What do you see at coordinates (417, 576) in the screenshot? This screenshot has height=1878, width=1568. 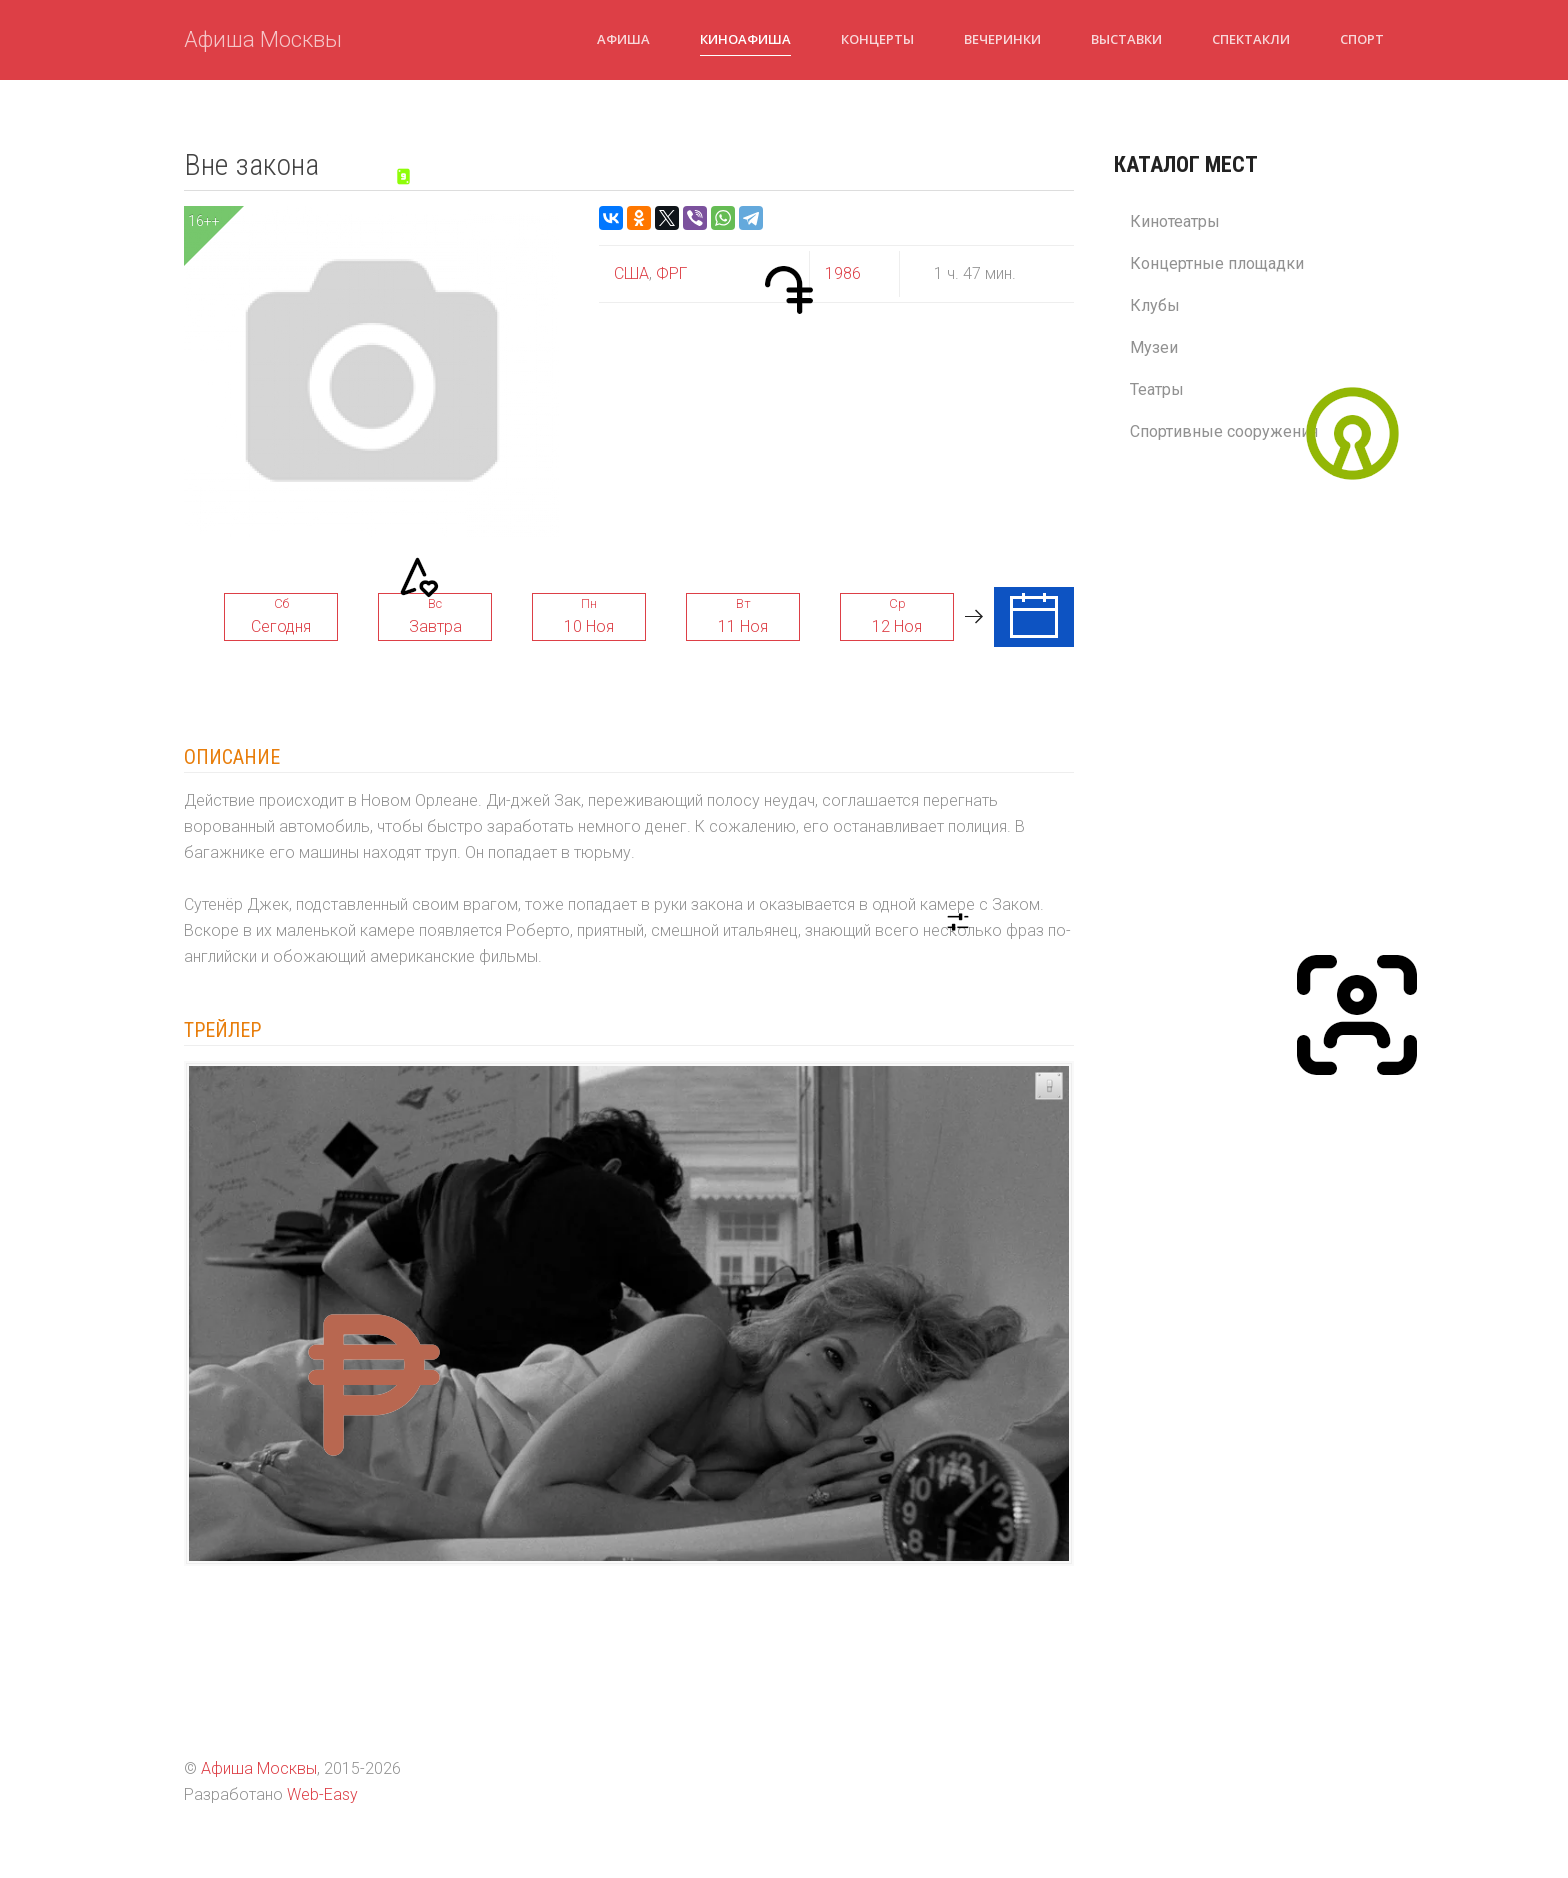 I see `navigate to a favorite or saved location` at bounding box center [417, 576].